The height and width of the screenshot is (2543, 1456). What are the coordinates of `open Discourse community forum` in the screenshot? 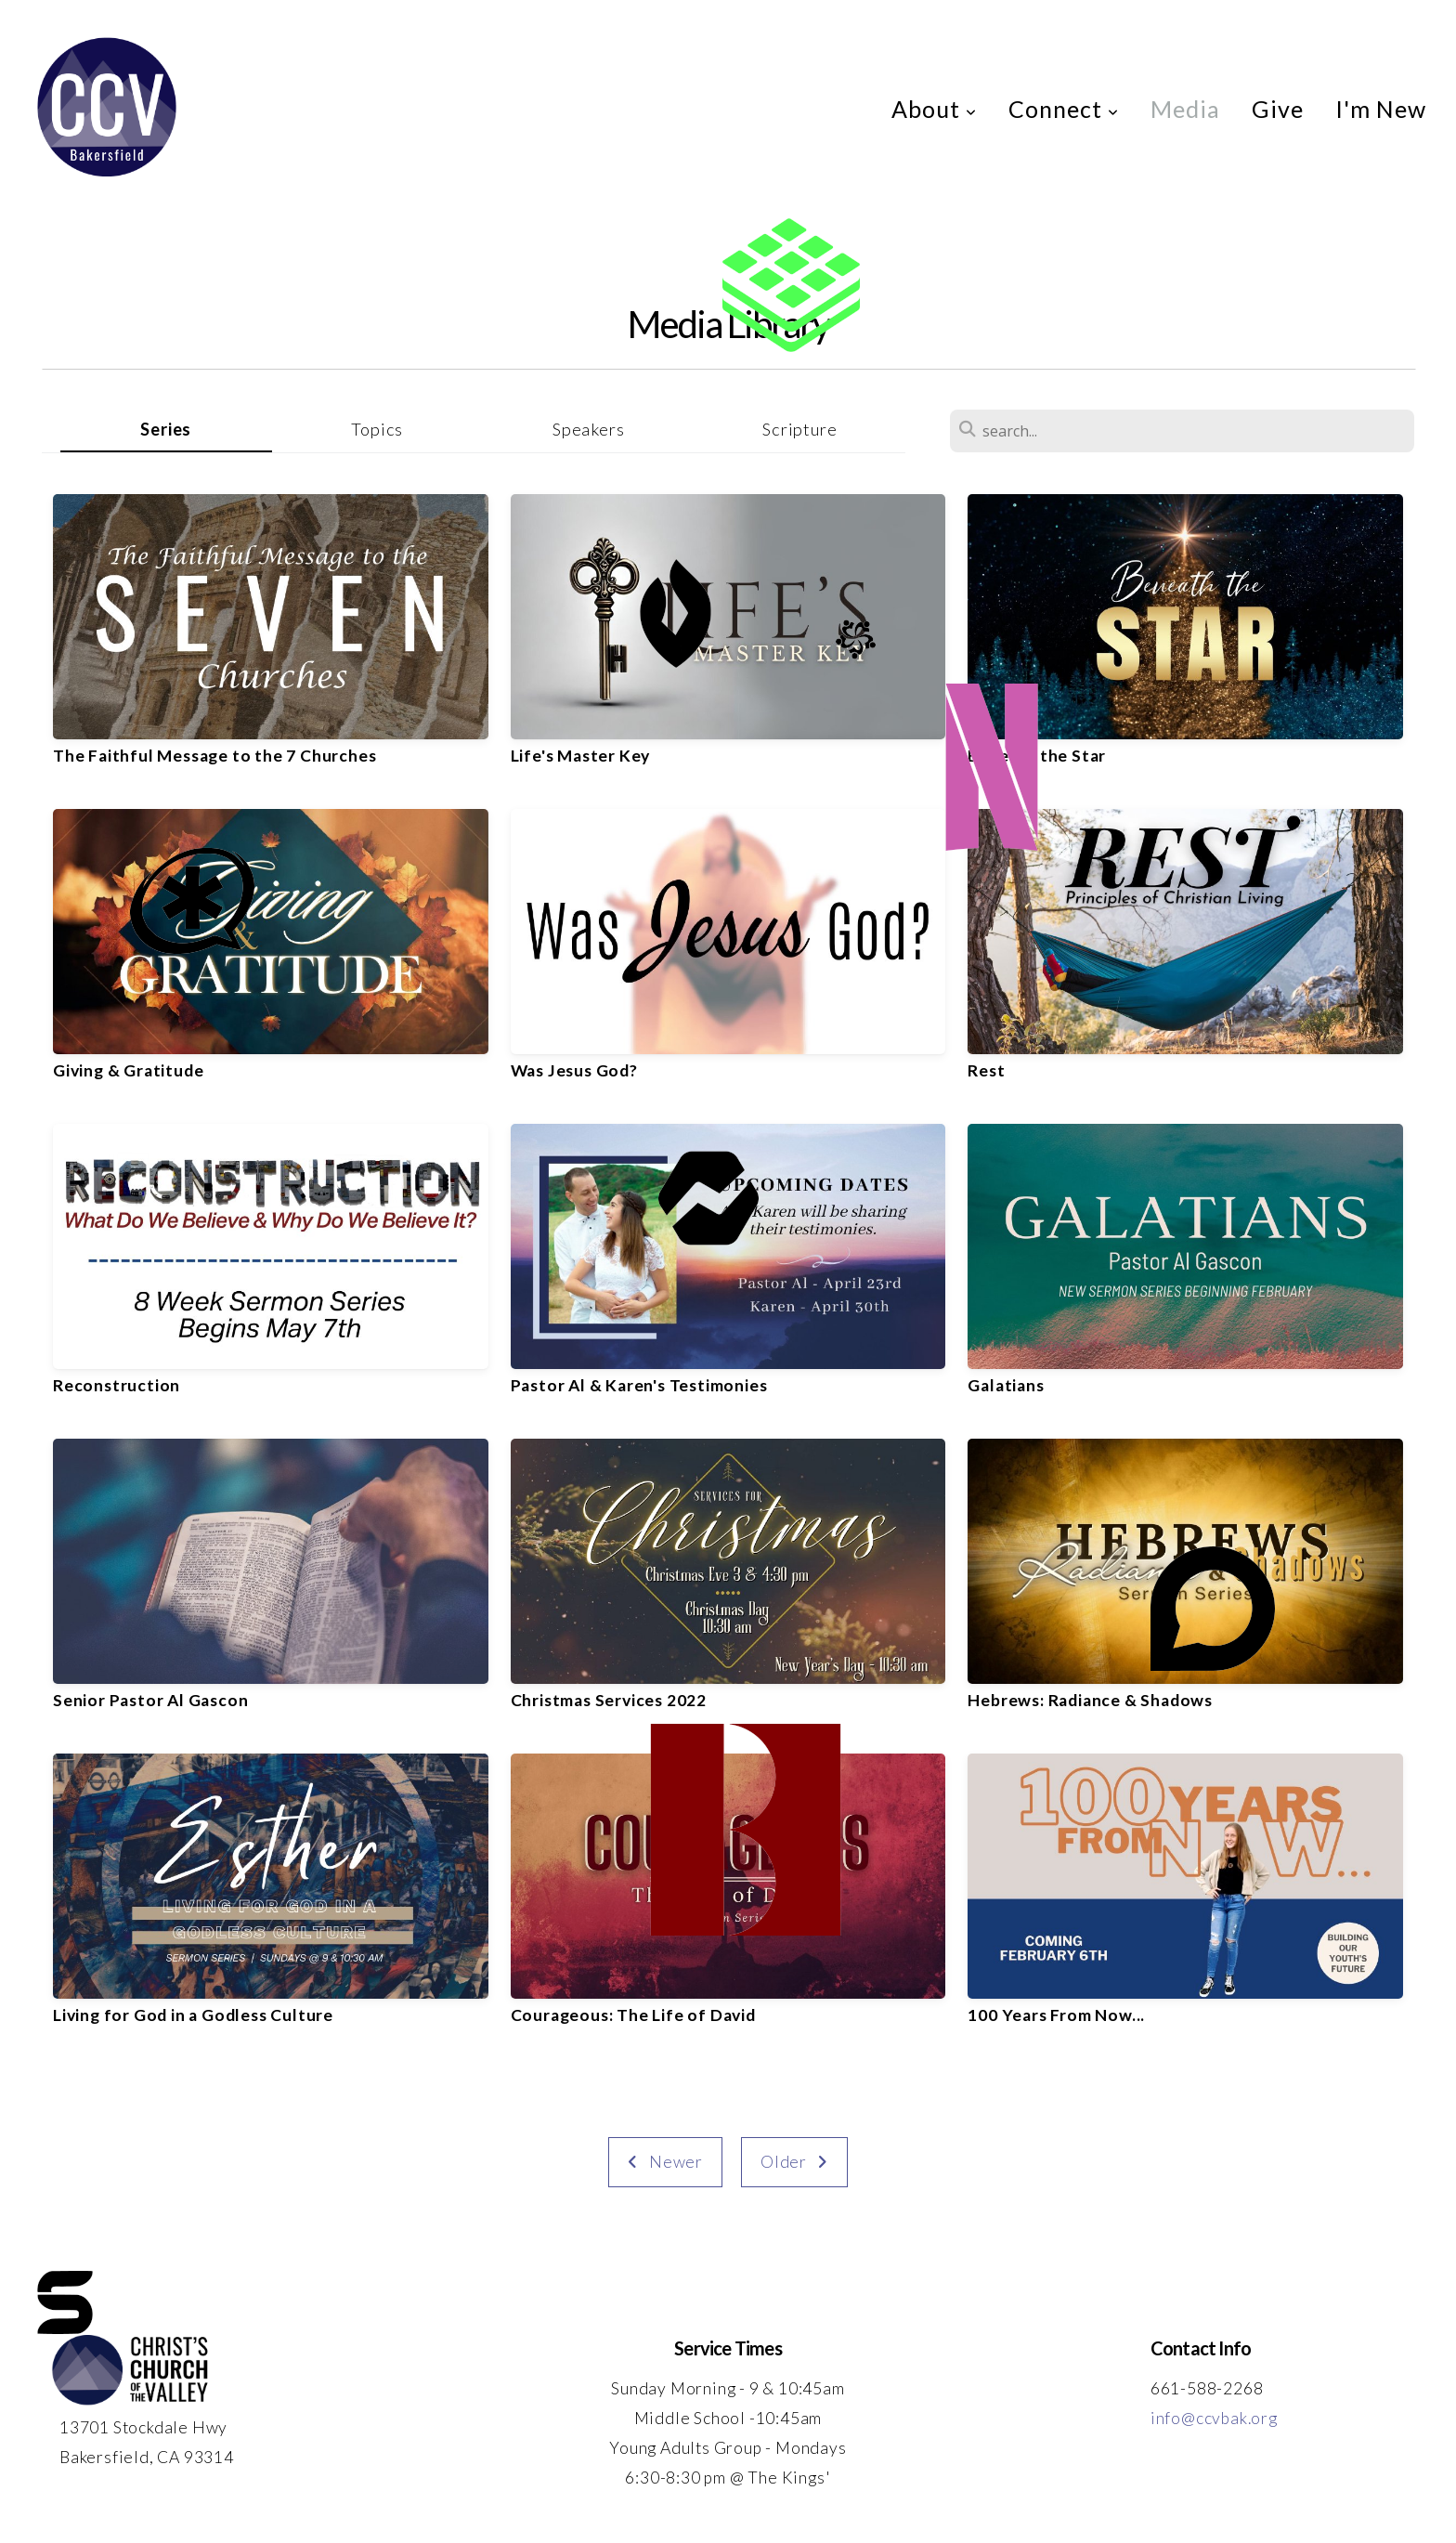 It's located at (1213, 1609).